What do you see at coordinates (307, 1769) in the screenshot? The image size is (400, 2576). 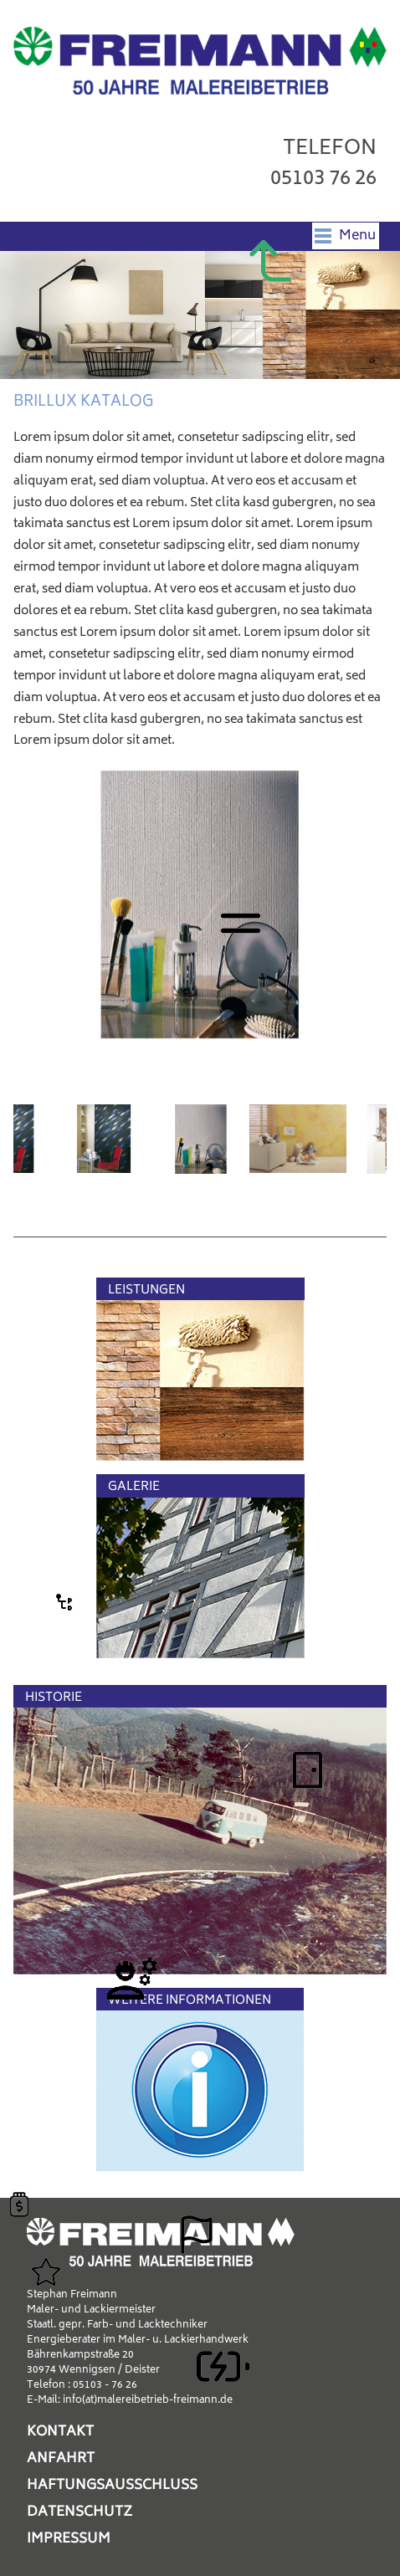 I see `access door sensor settings` at bounding box center [307, 1769].